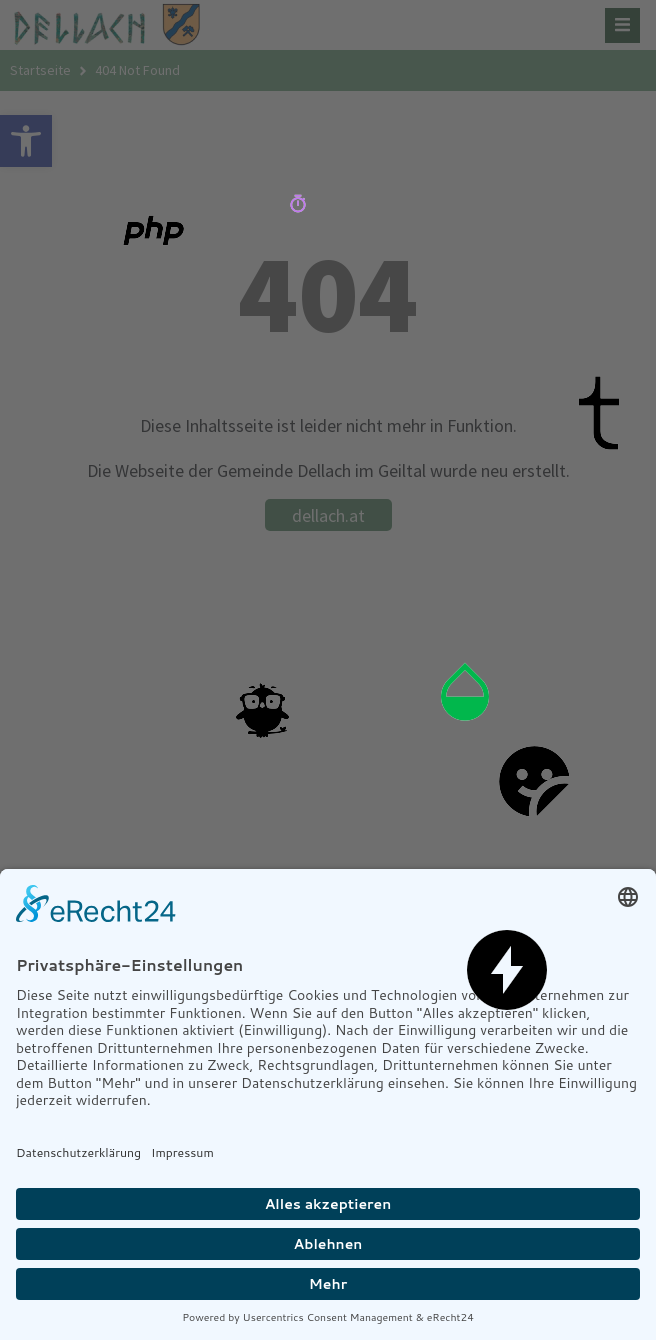 This screenshot has width=656, height=1340. Describe the element at coordinates (534, 781) in the screenshot. I see `add a sticker to your message` at that location.